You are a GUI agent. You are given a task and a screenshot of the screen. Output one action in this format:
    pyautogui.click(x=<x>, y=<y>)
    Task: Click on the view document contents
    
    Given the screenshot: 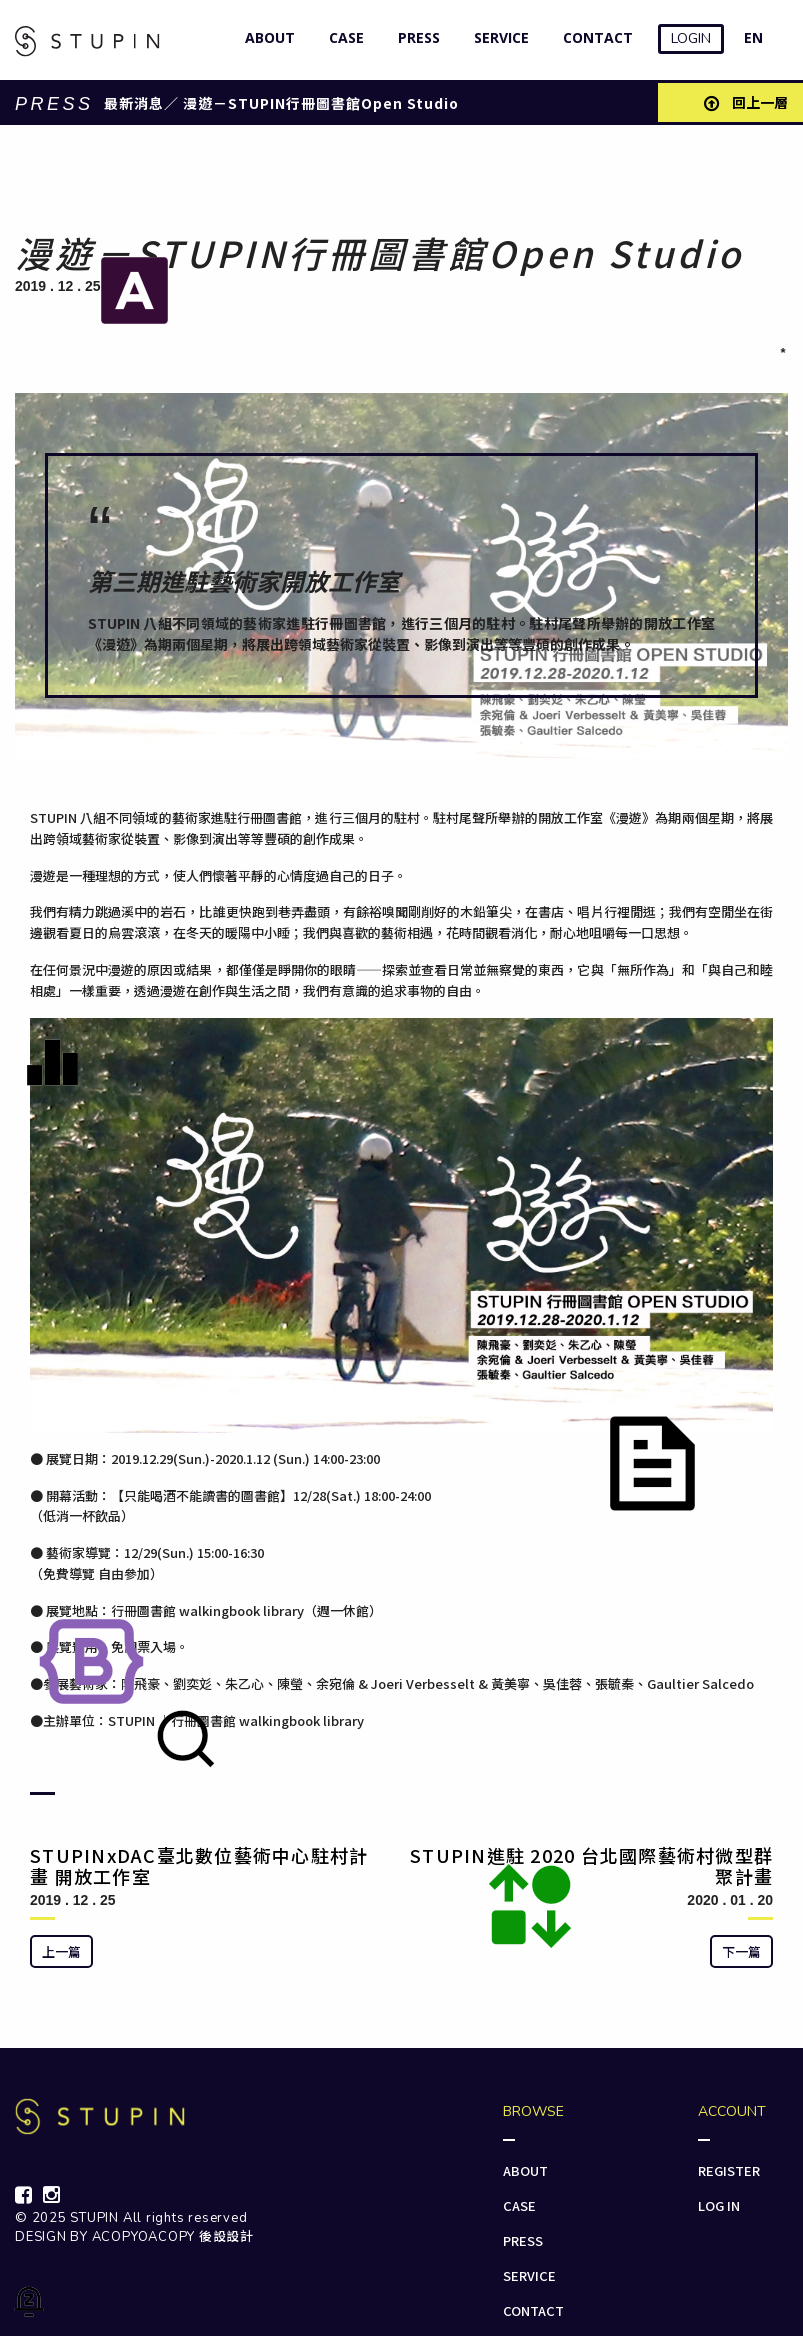 What is the action you would take?
    pyautogui.click(x=652, y=1463)
    